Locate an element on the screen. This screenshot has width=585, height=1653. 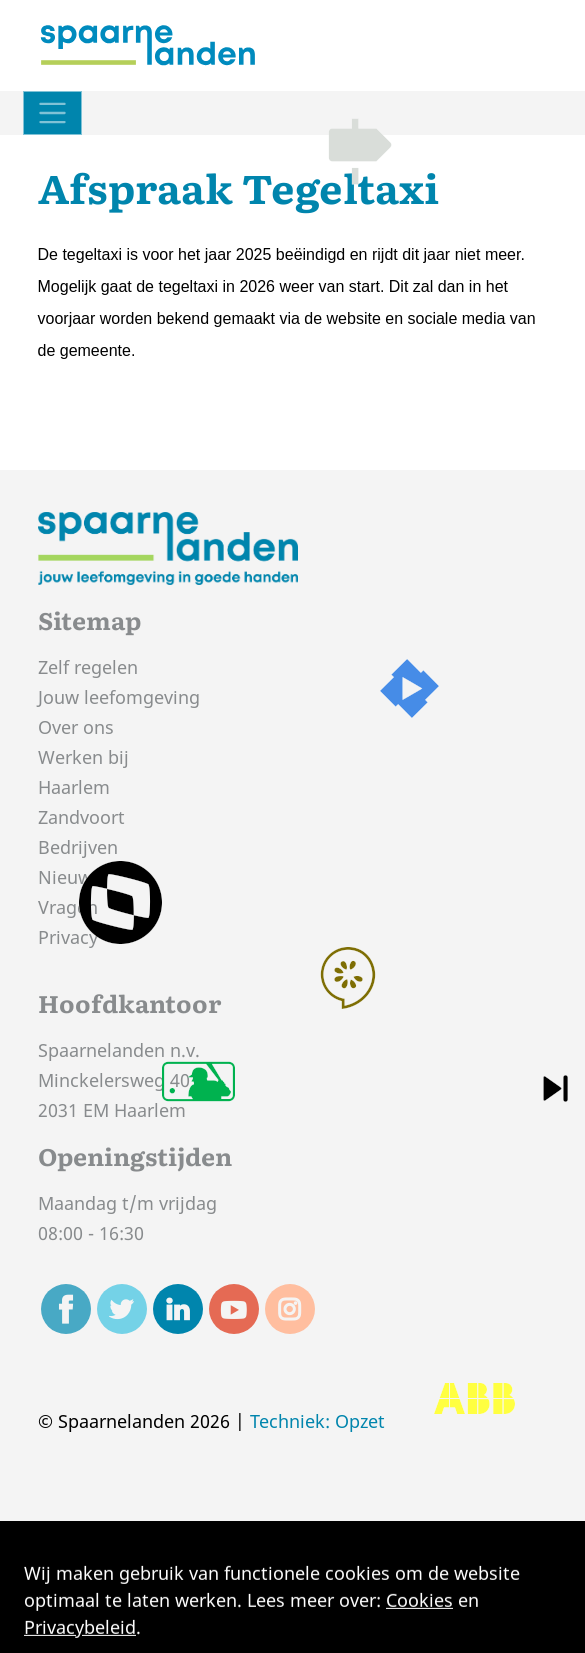
totvs company logo is located at coordinates (120, 902).